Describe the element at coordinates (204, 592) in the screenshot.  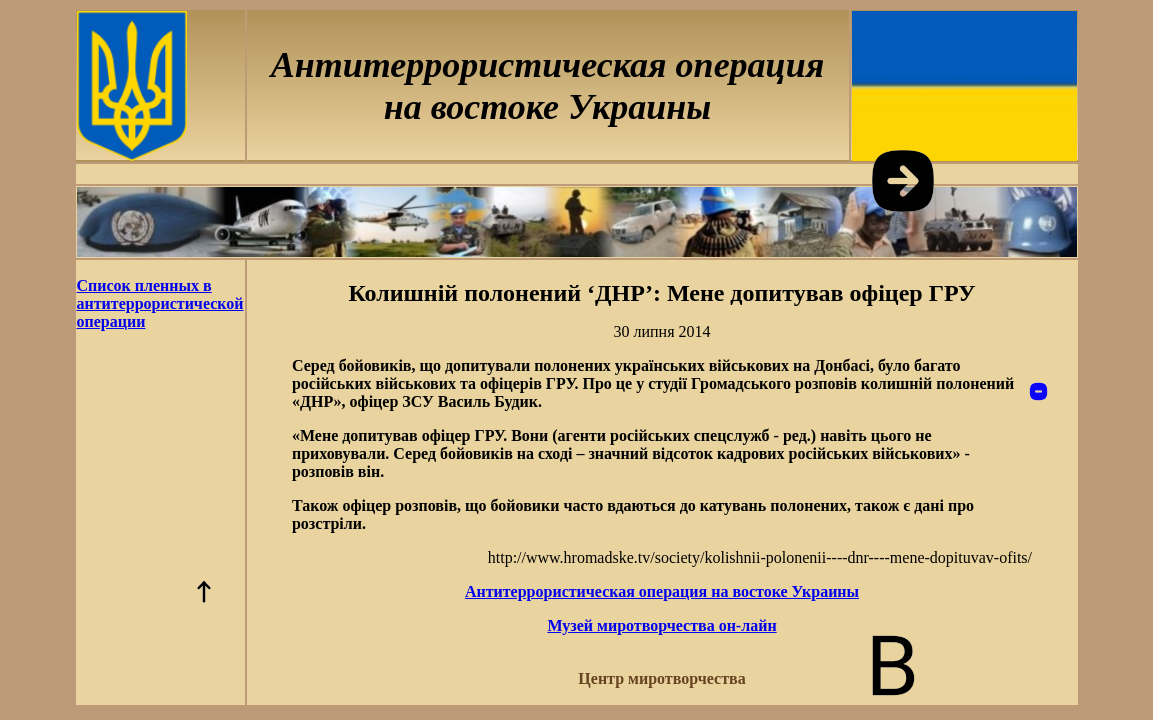
I see `move item up in a list` at that location.